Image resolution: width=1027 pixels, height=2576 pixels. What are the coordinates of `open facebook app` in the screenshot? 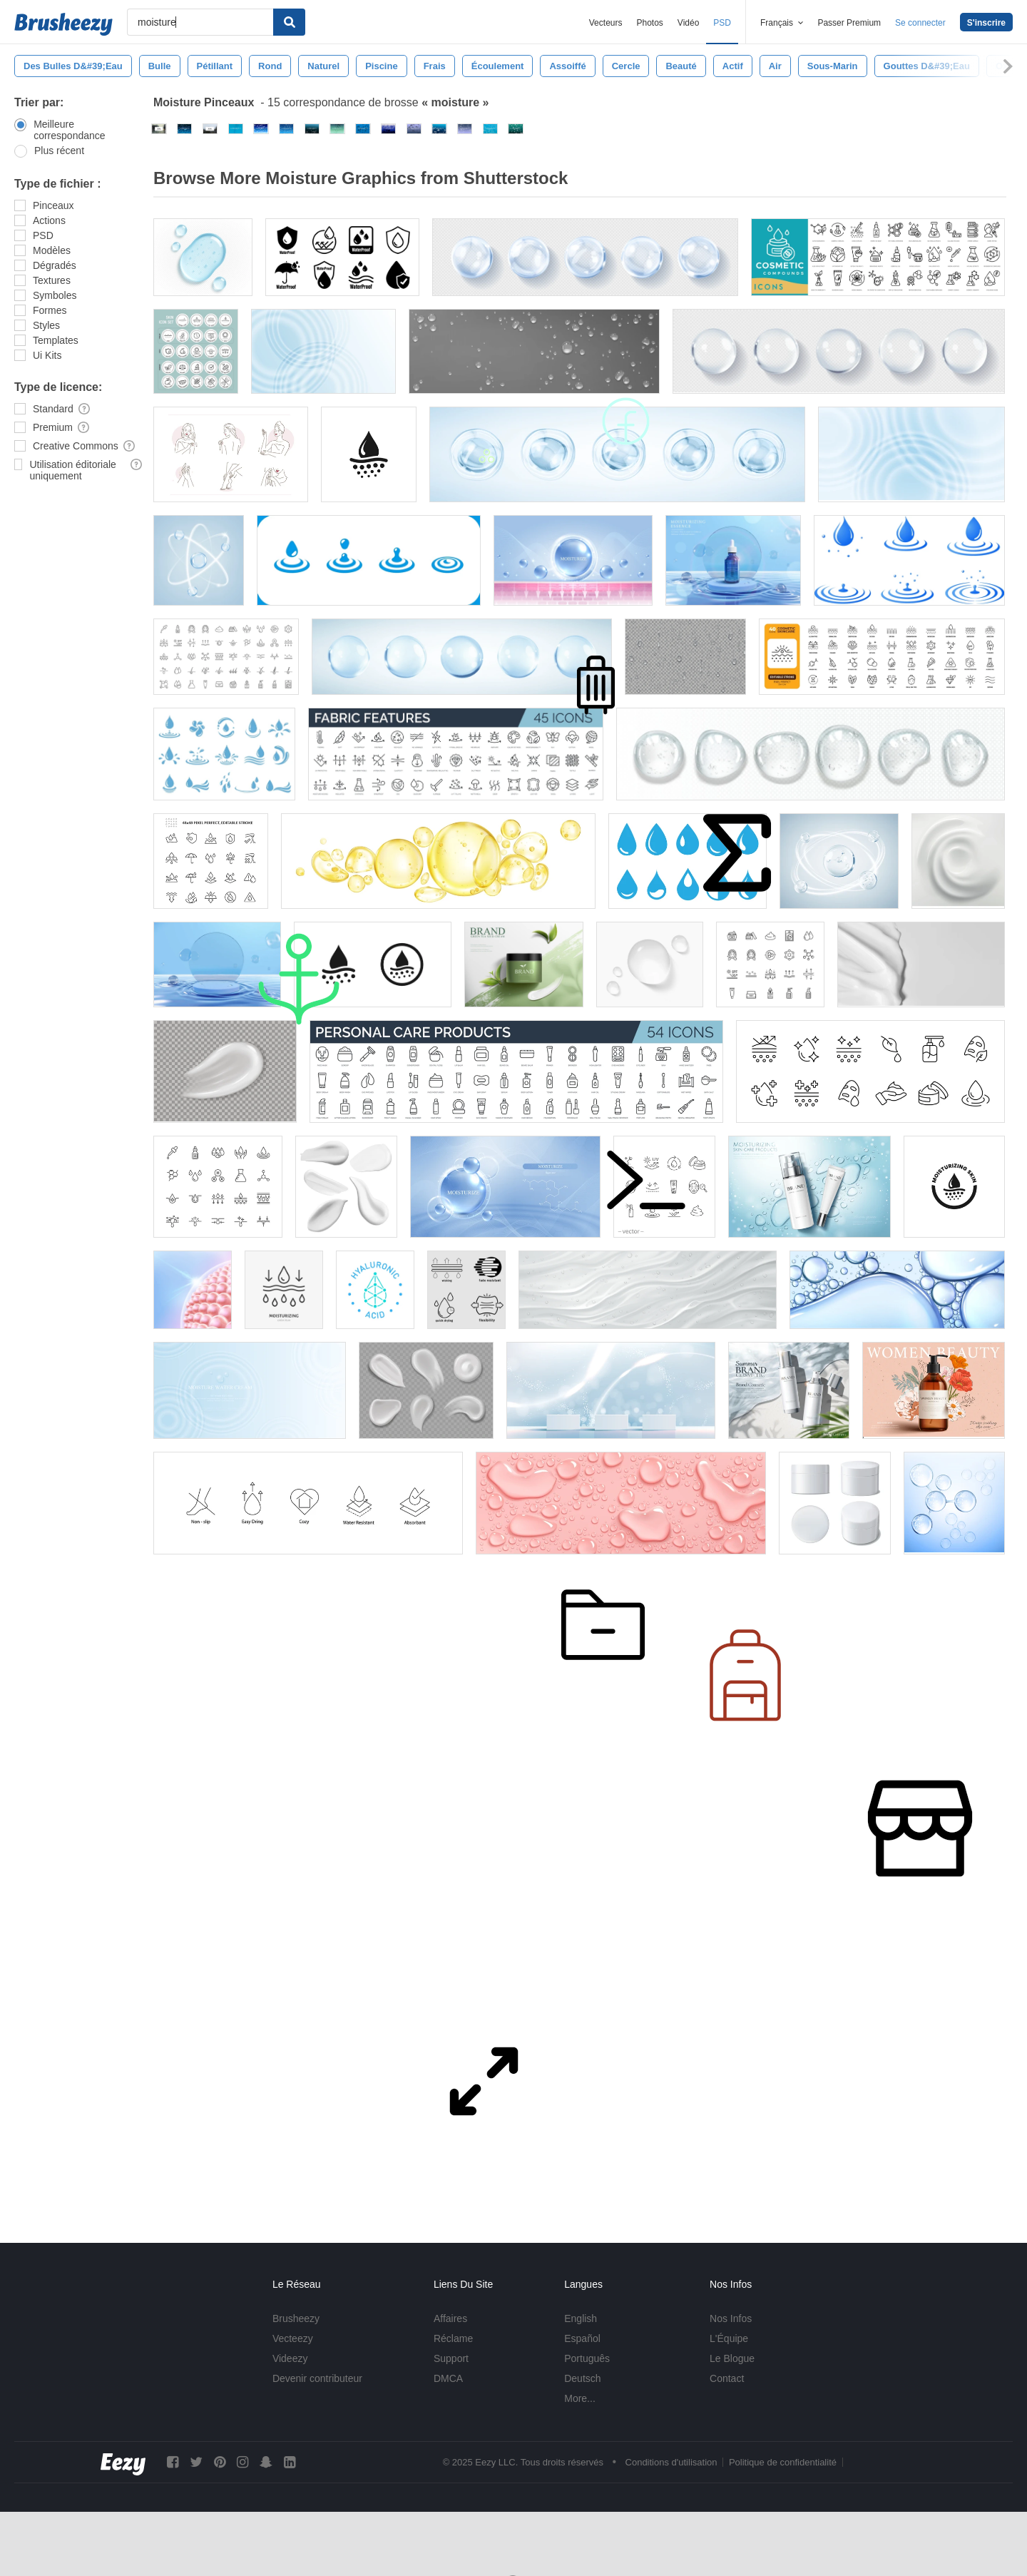 It's located at (625, 421).